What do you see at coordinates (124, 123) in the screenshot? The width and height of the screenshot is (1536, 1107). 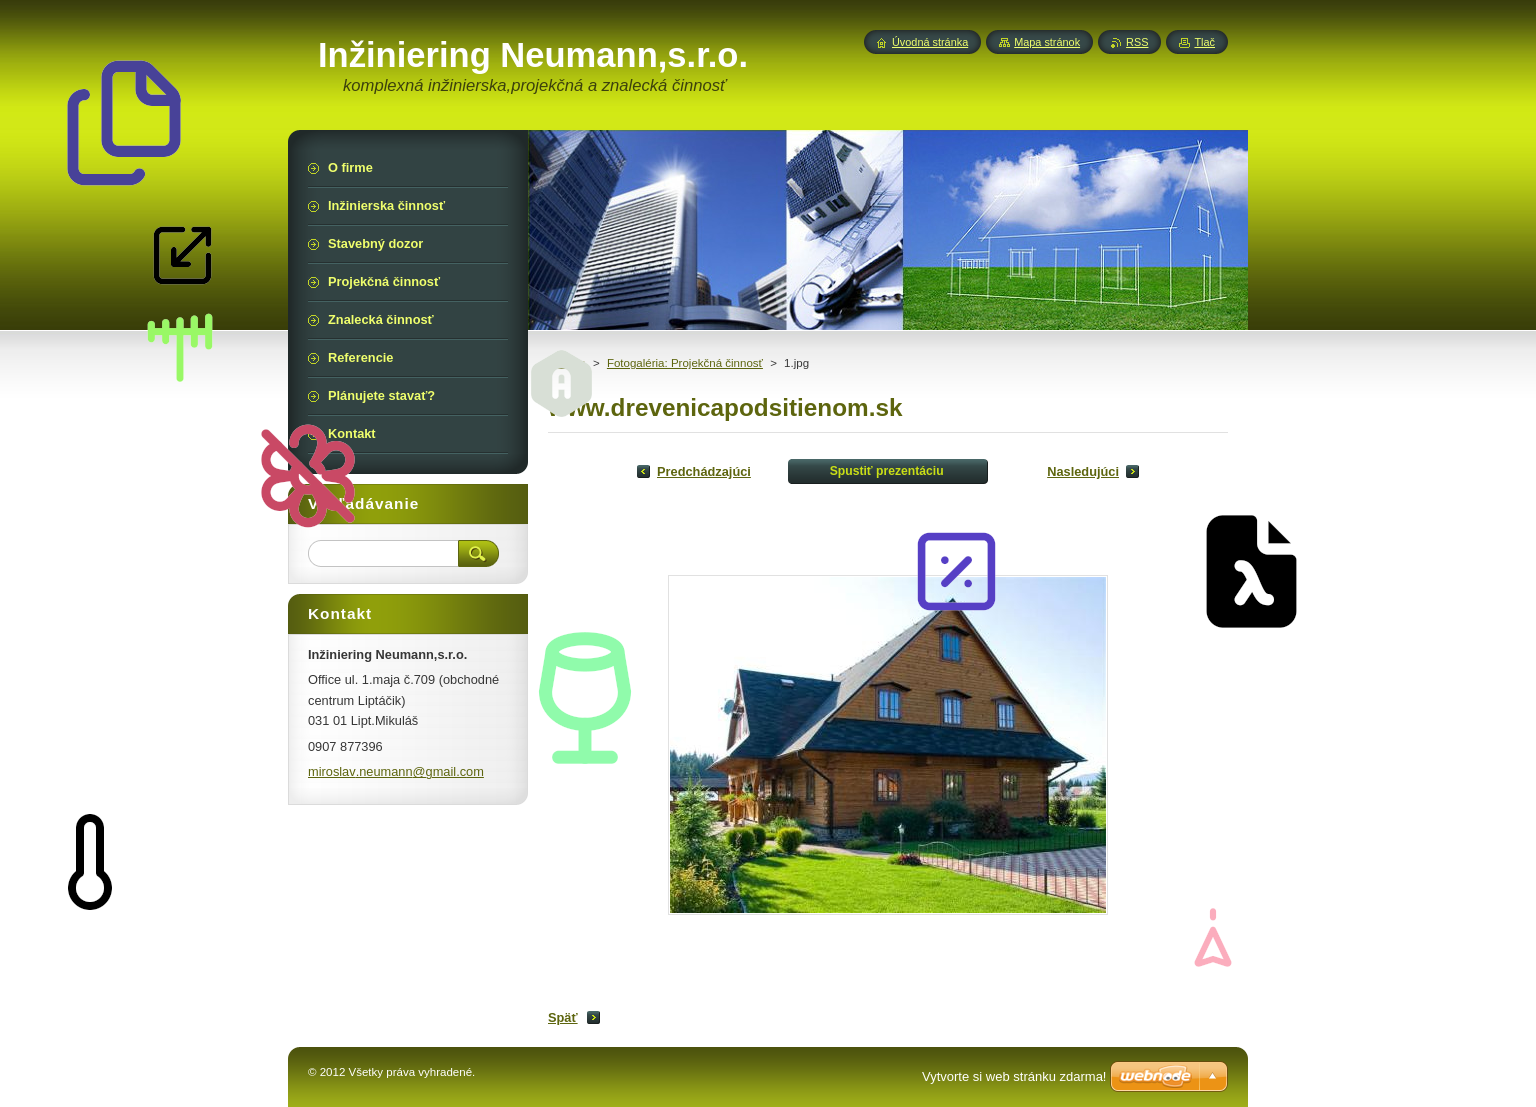 I see `view multiple files or documents` at bounding box center [124, 123].